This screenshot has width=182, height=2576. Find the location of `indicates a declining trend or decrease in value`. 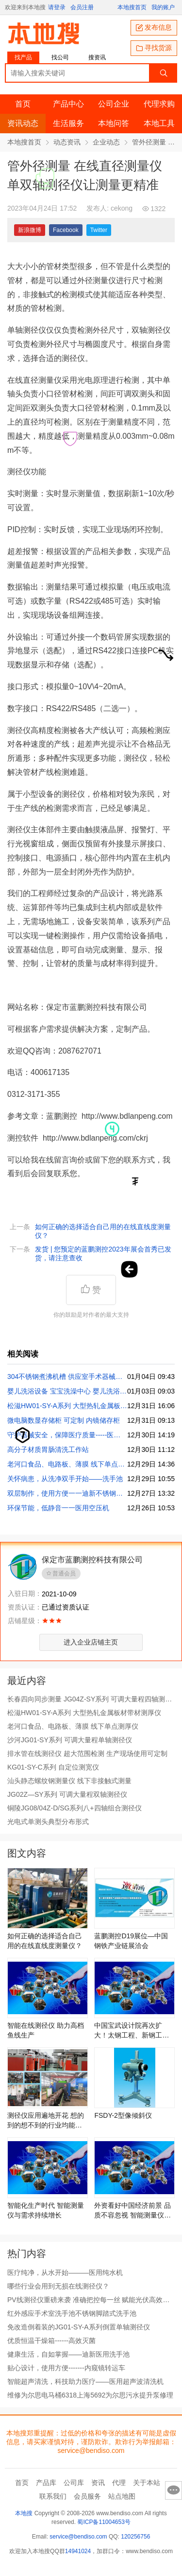

indicates a declining trend or decrease in value is located at coordinates (165, 655).